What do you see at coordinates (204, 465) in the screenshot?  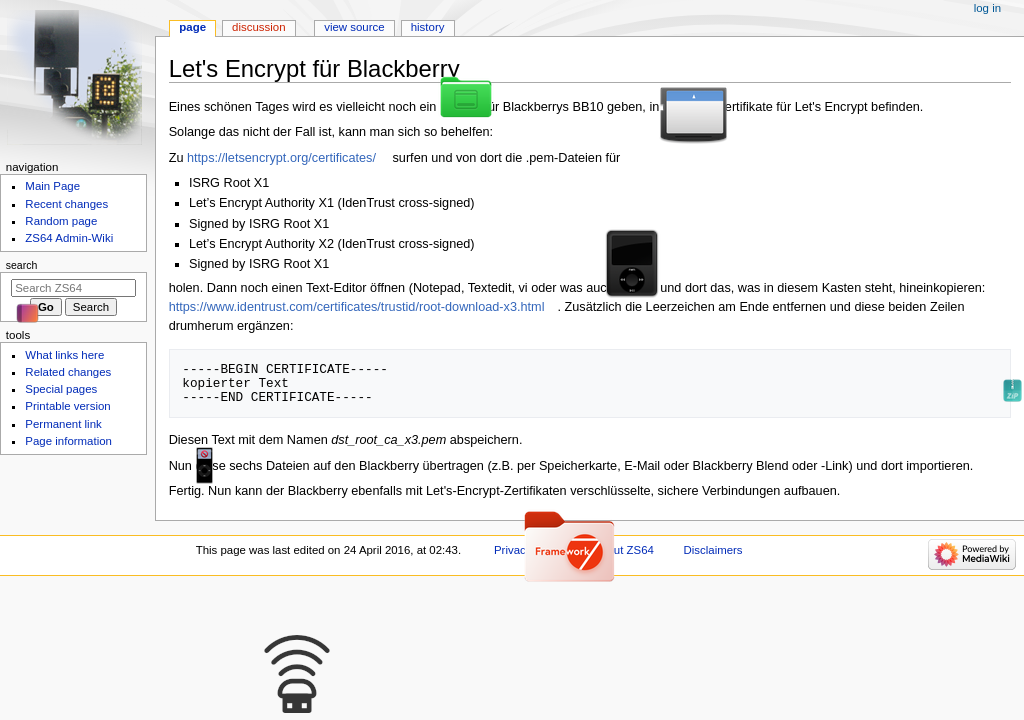 I see `indicates an unavailable or disconnected iPod device` at bounding box center [204, 465].